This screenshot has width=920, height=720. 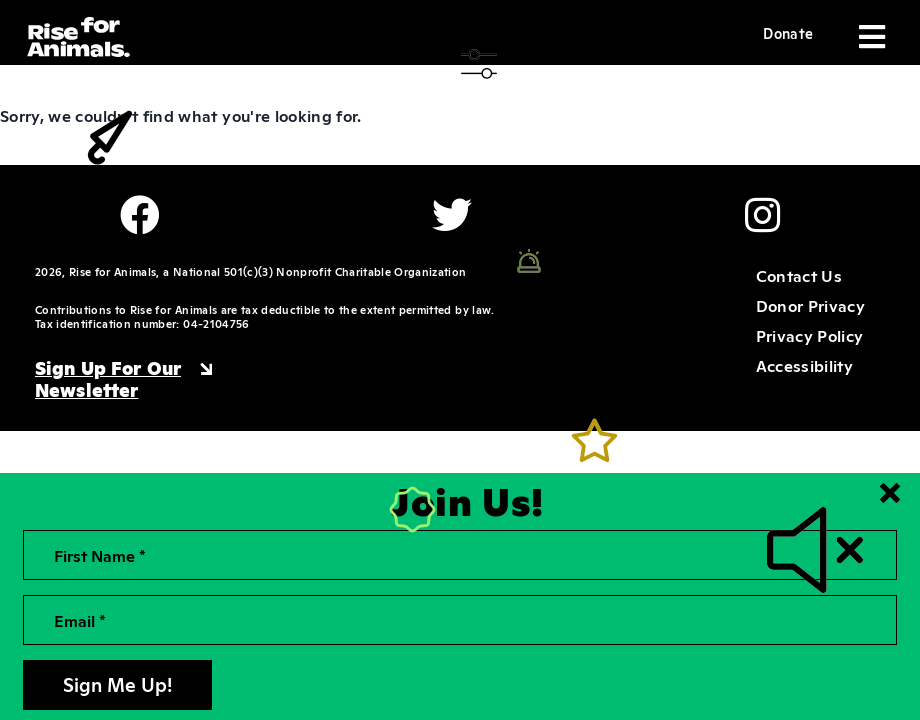 I want to click on indicates a verified or certified status, so click(x=412, y=509).